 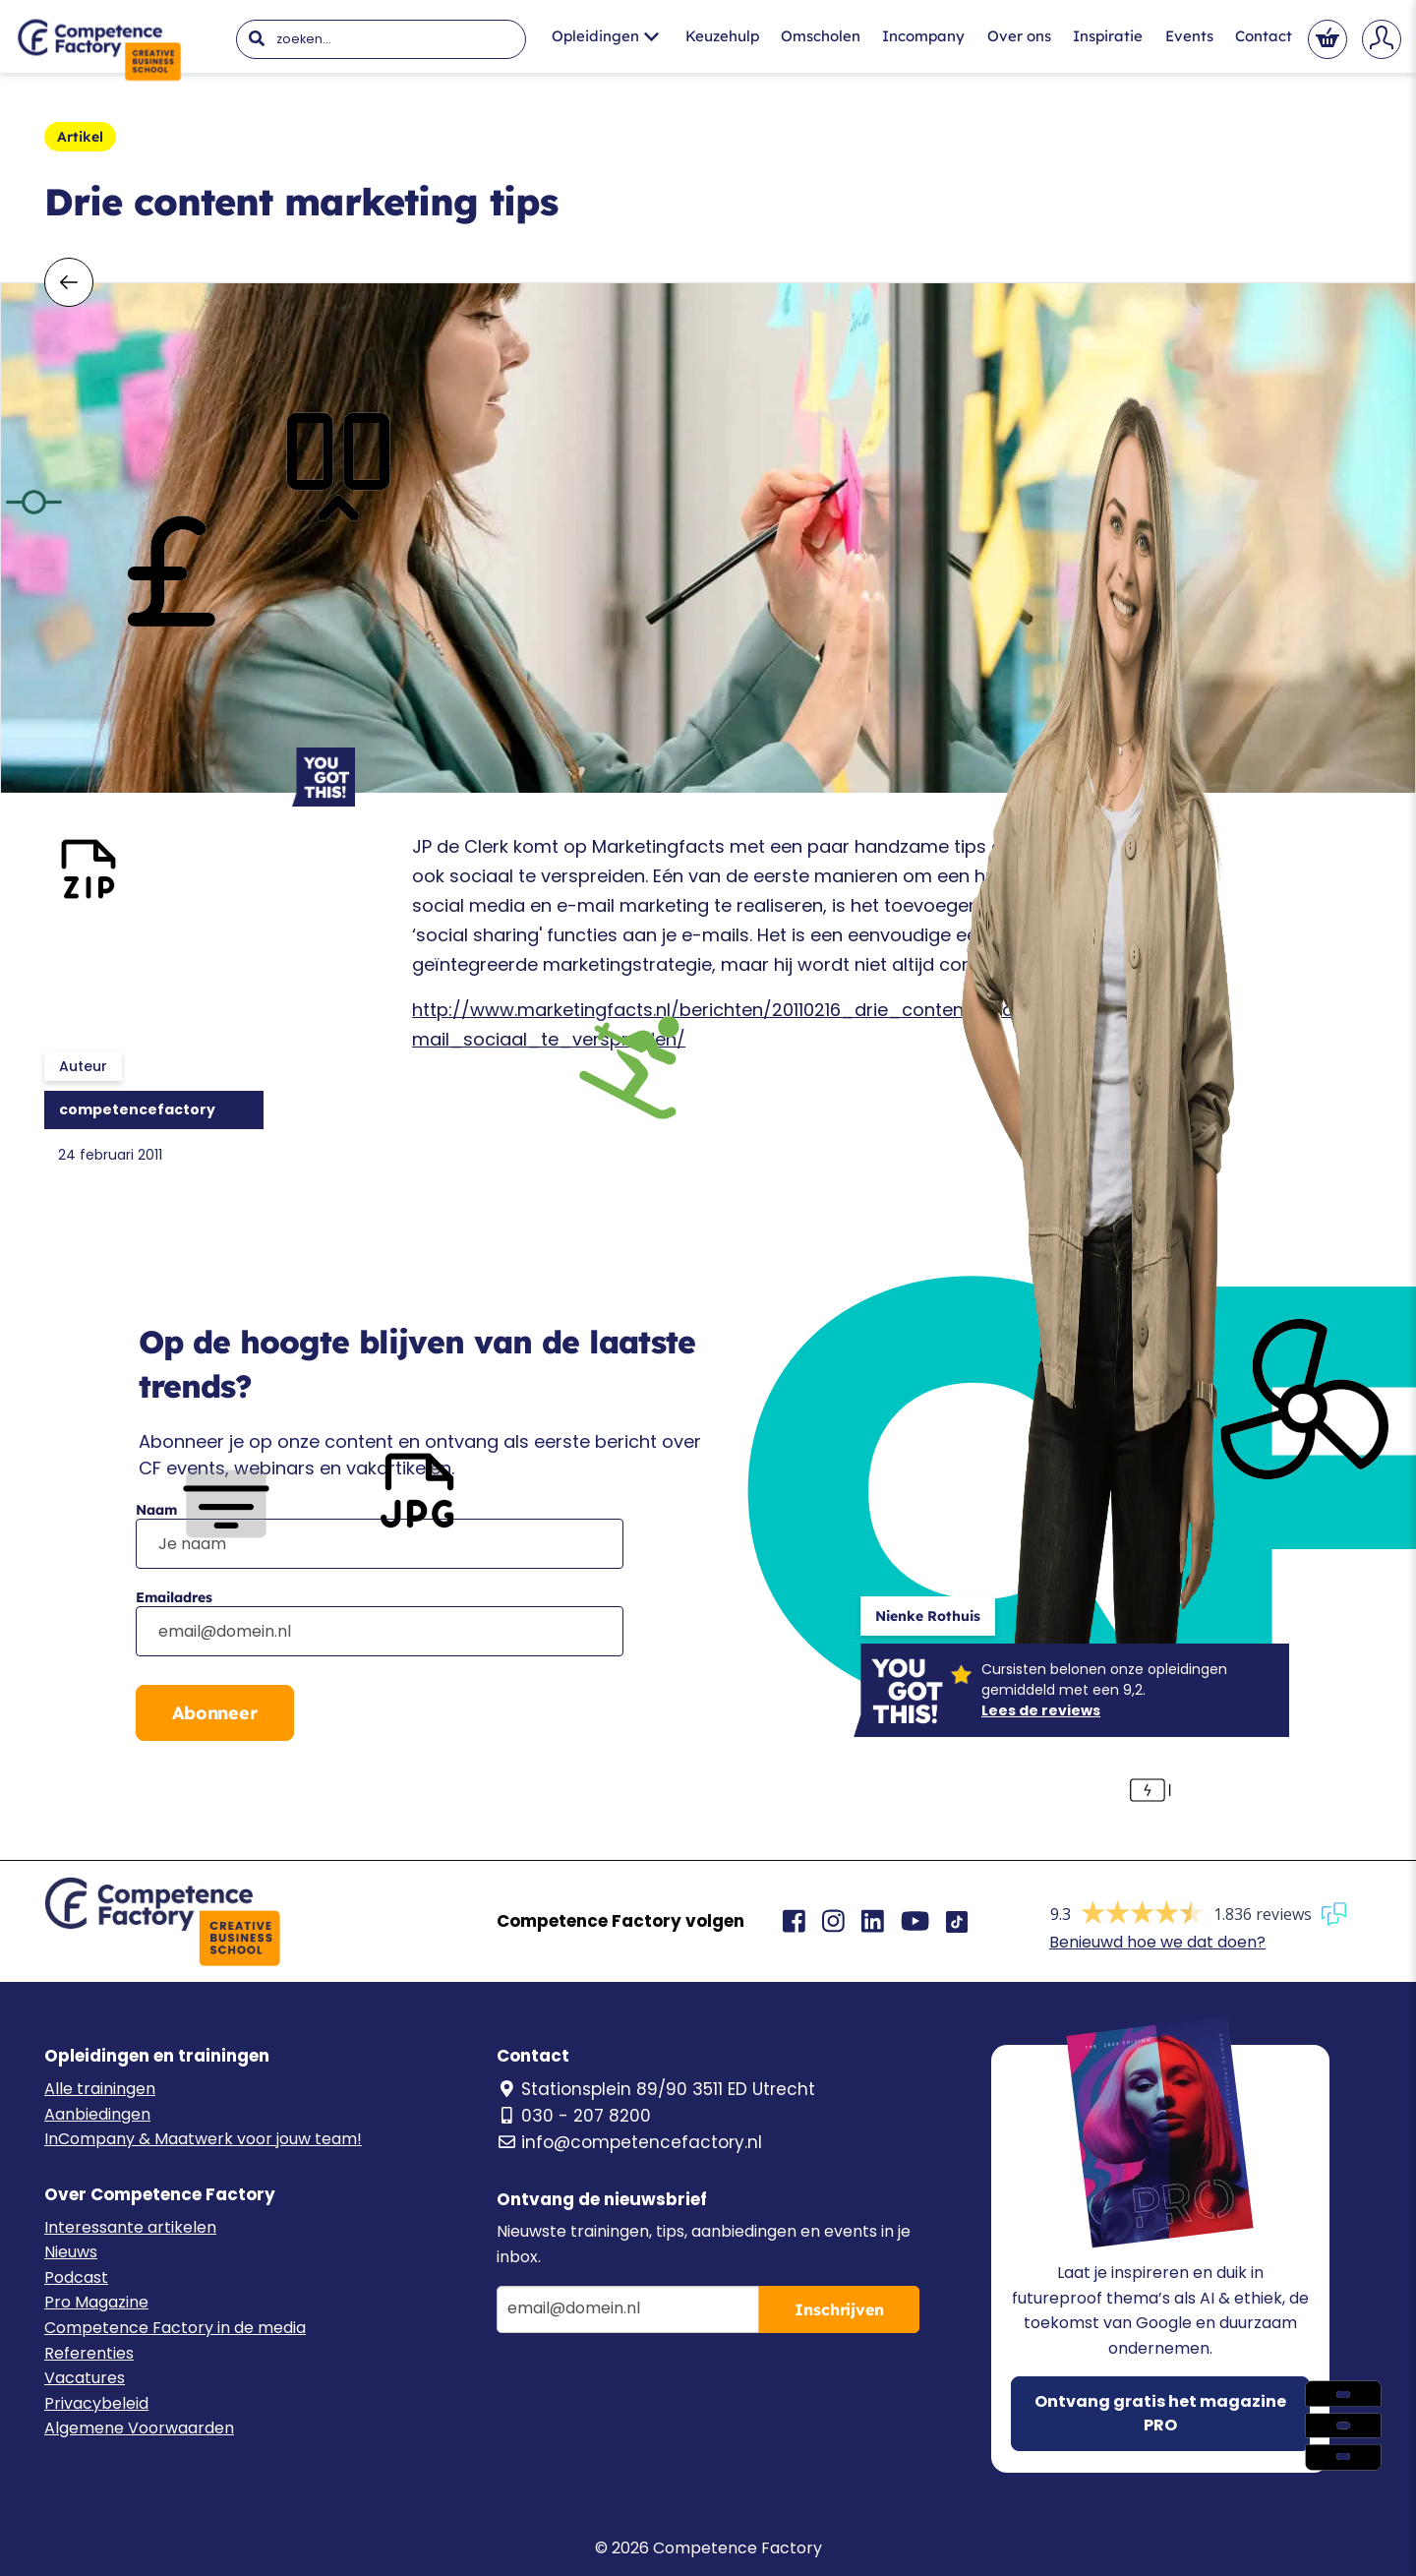 I want to click on british pound sterling currency symbol, so click(x=176, y=573).